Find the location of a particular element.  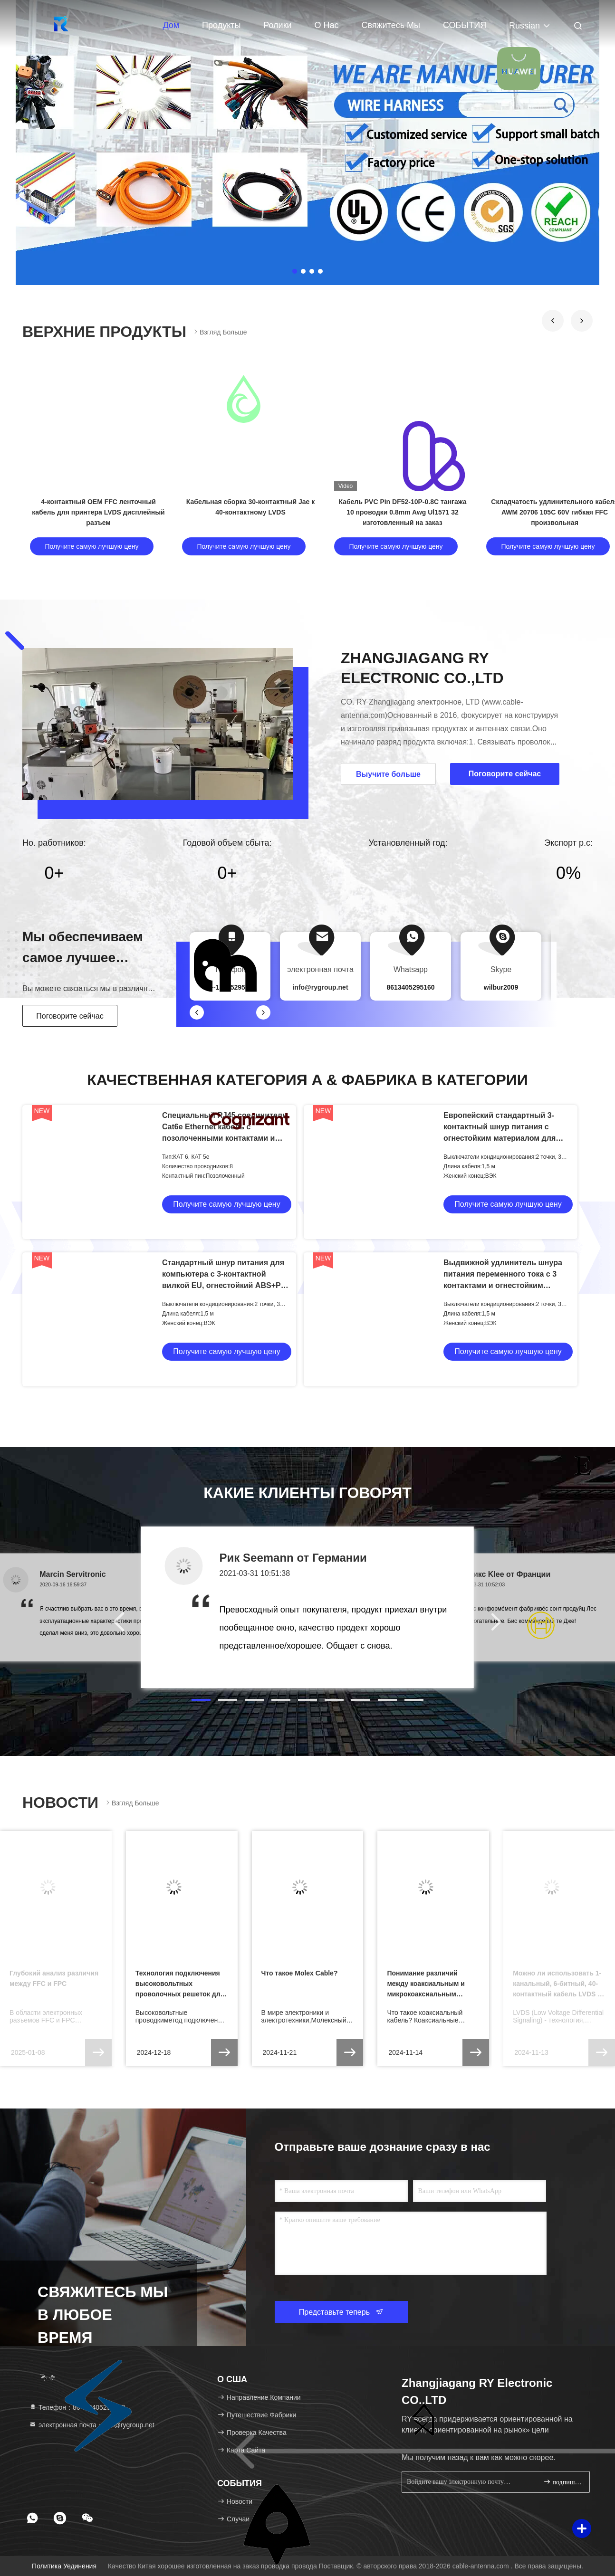

slint framework logo is located at coordinates (98, 2405).